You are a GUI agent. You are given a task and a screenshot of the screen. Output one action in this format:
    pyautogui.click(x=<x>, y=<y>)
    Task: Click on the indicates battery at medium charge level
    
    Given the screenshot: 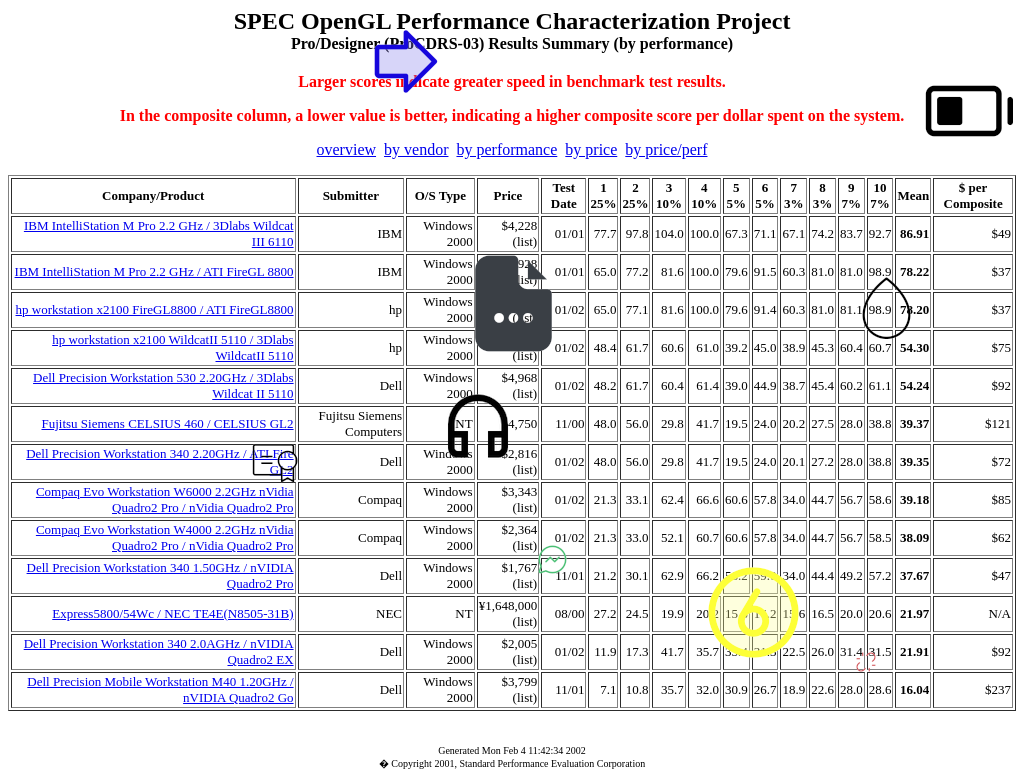 What is the action you would take?
    pyautogui.click(x=968, y=111)
    